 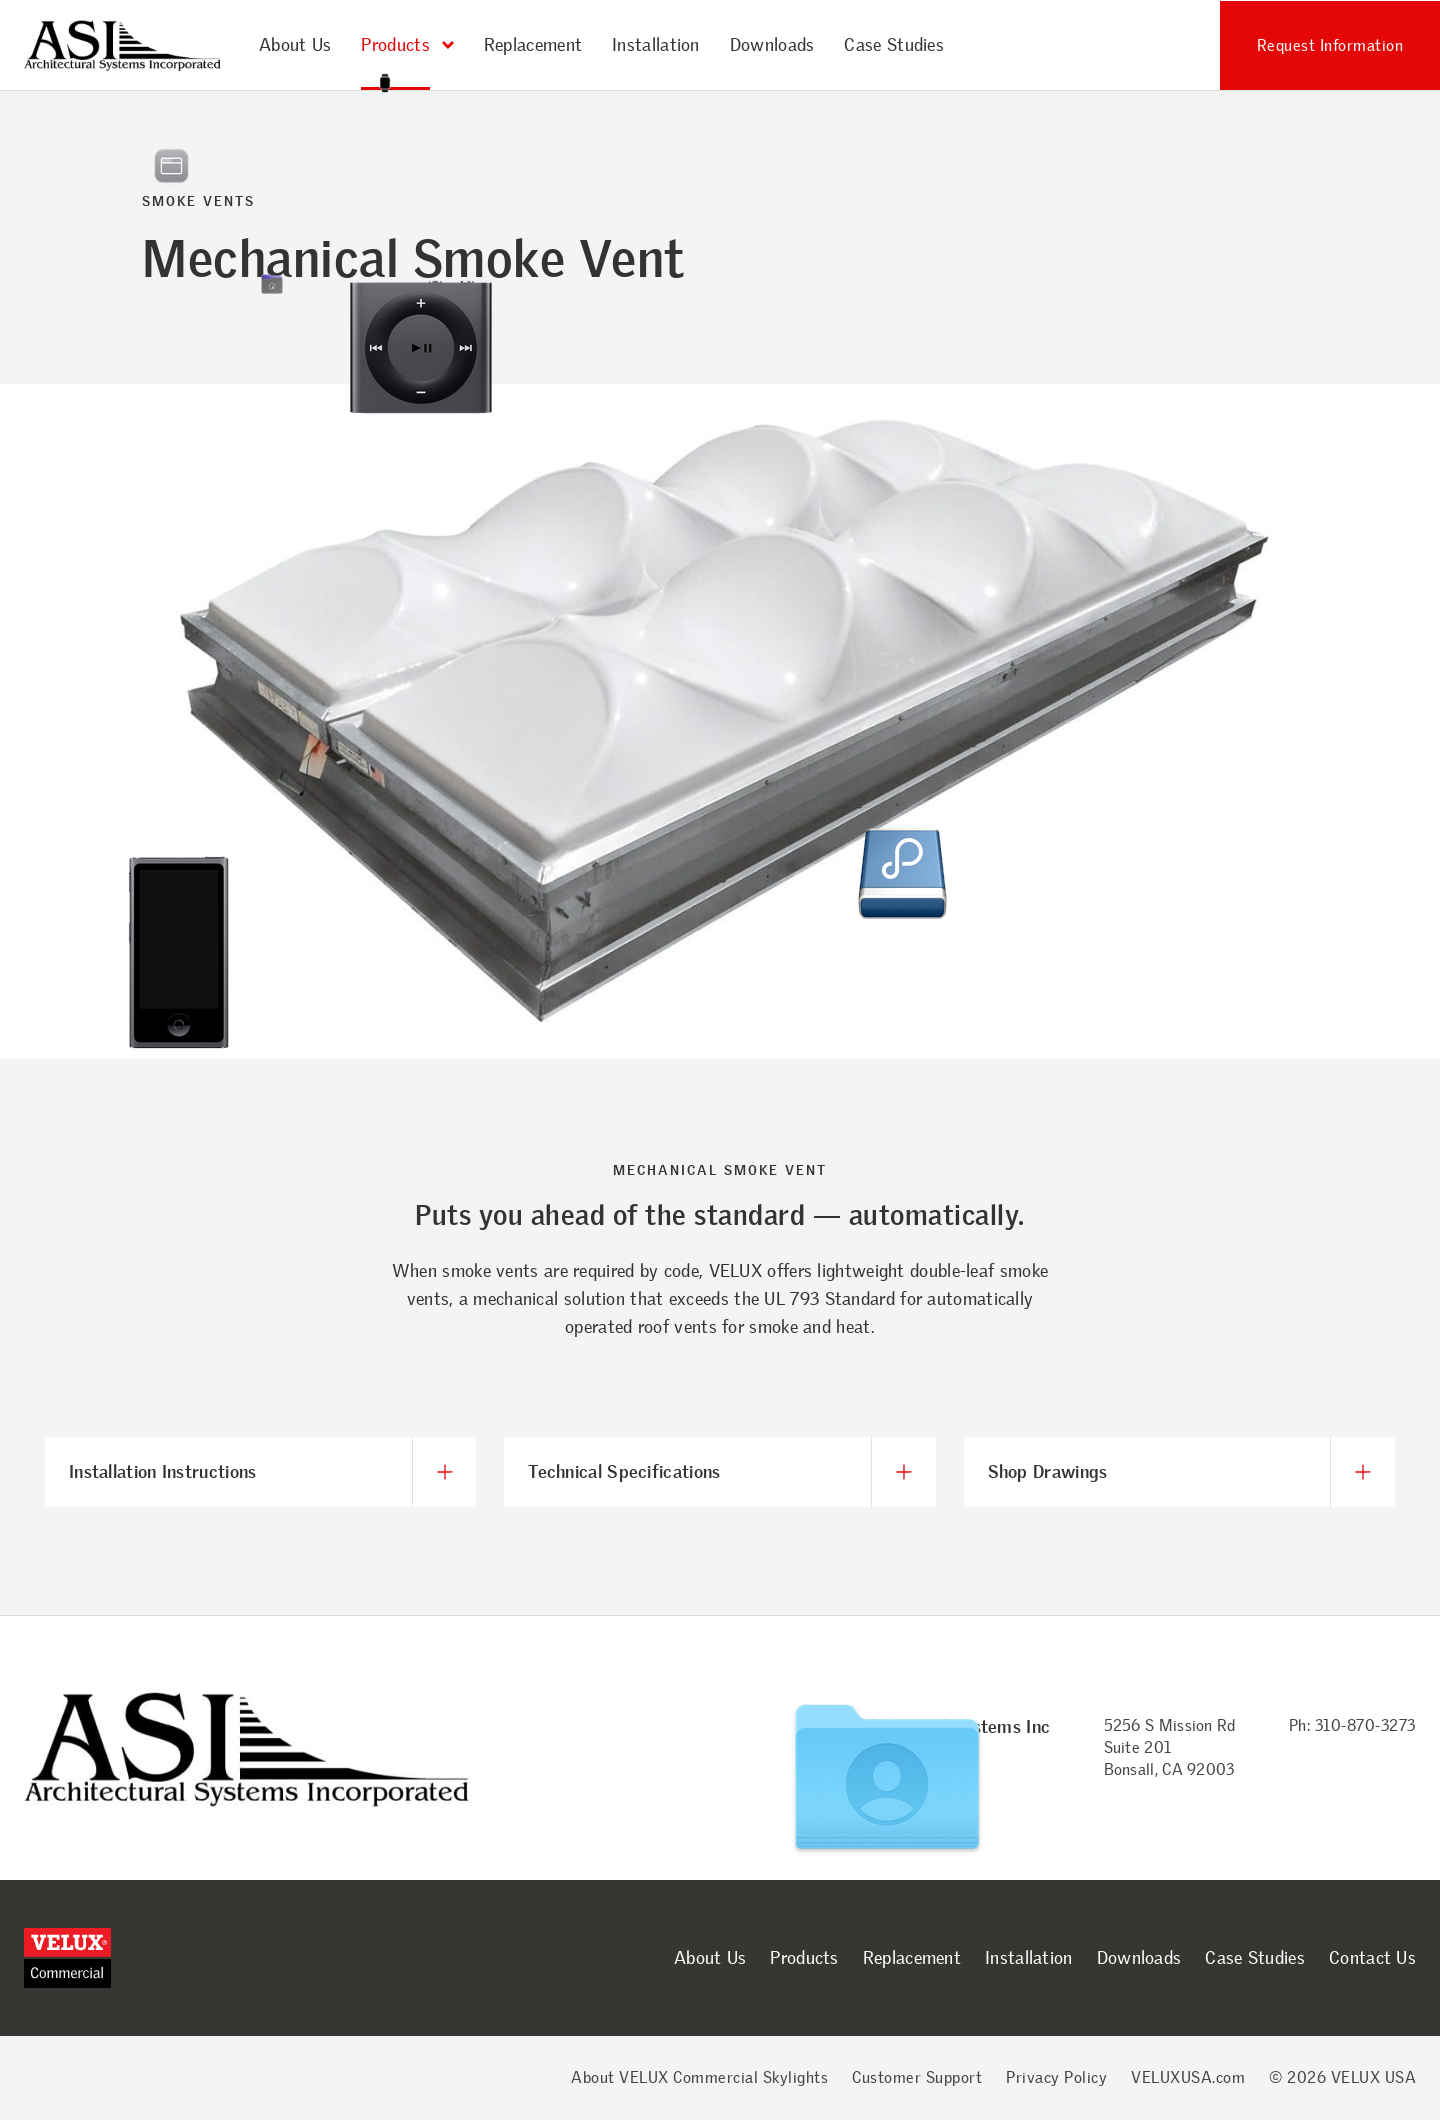 I want to click on open the users folder, so click(x=887, y=1777).